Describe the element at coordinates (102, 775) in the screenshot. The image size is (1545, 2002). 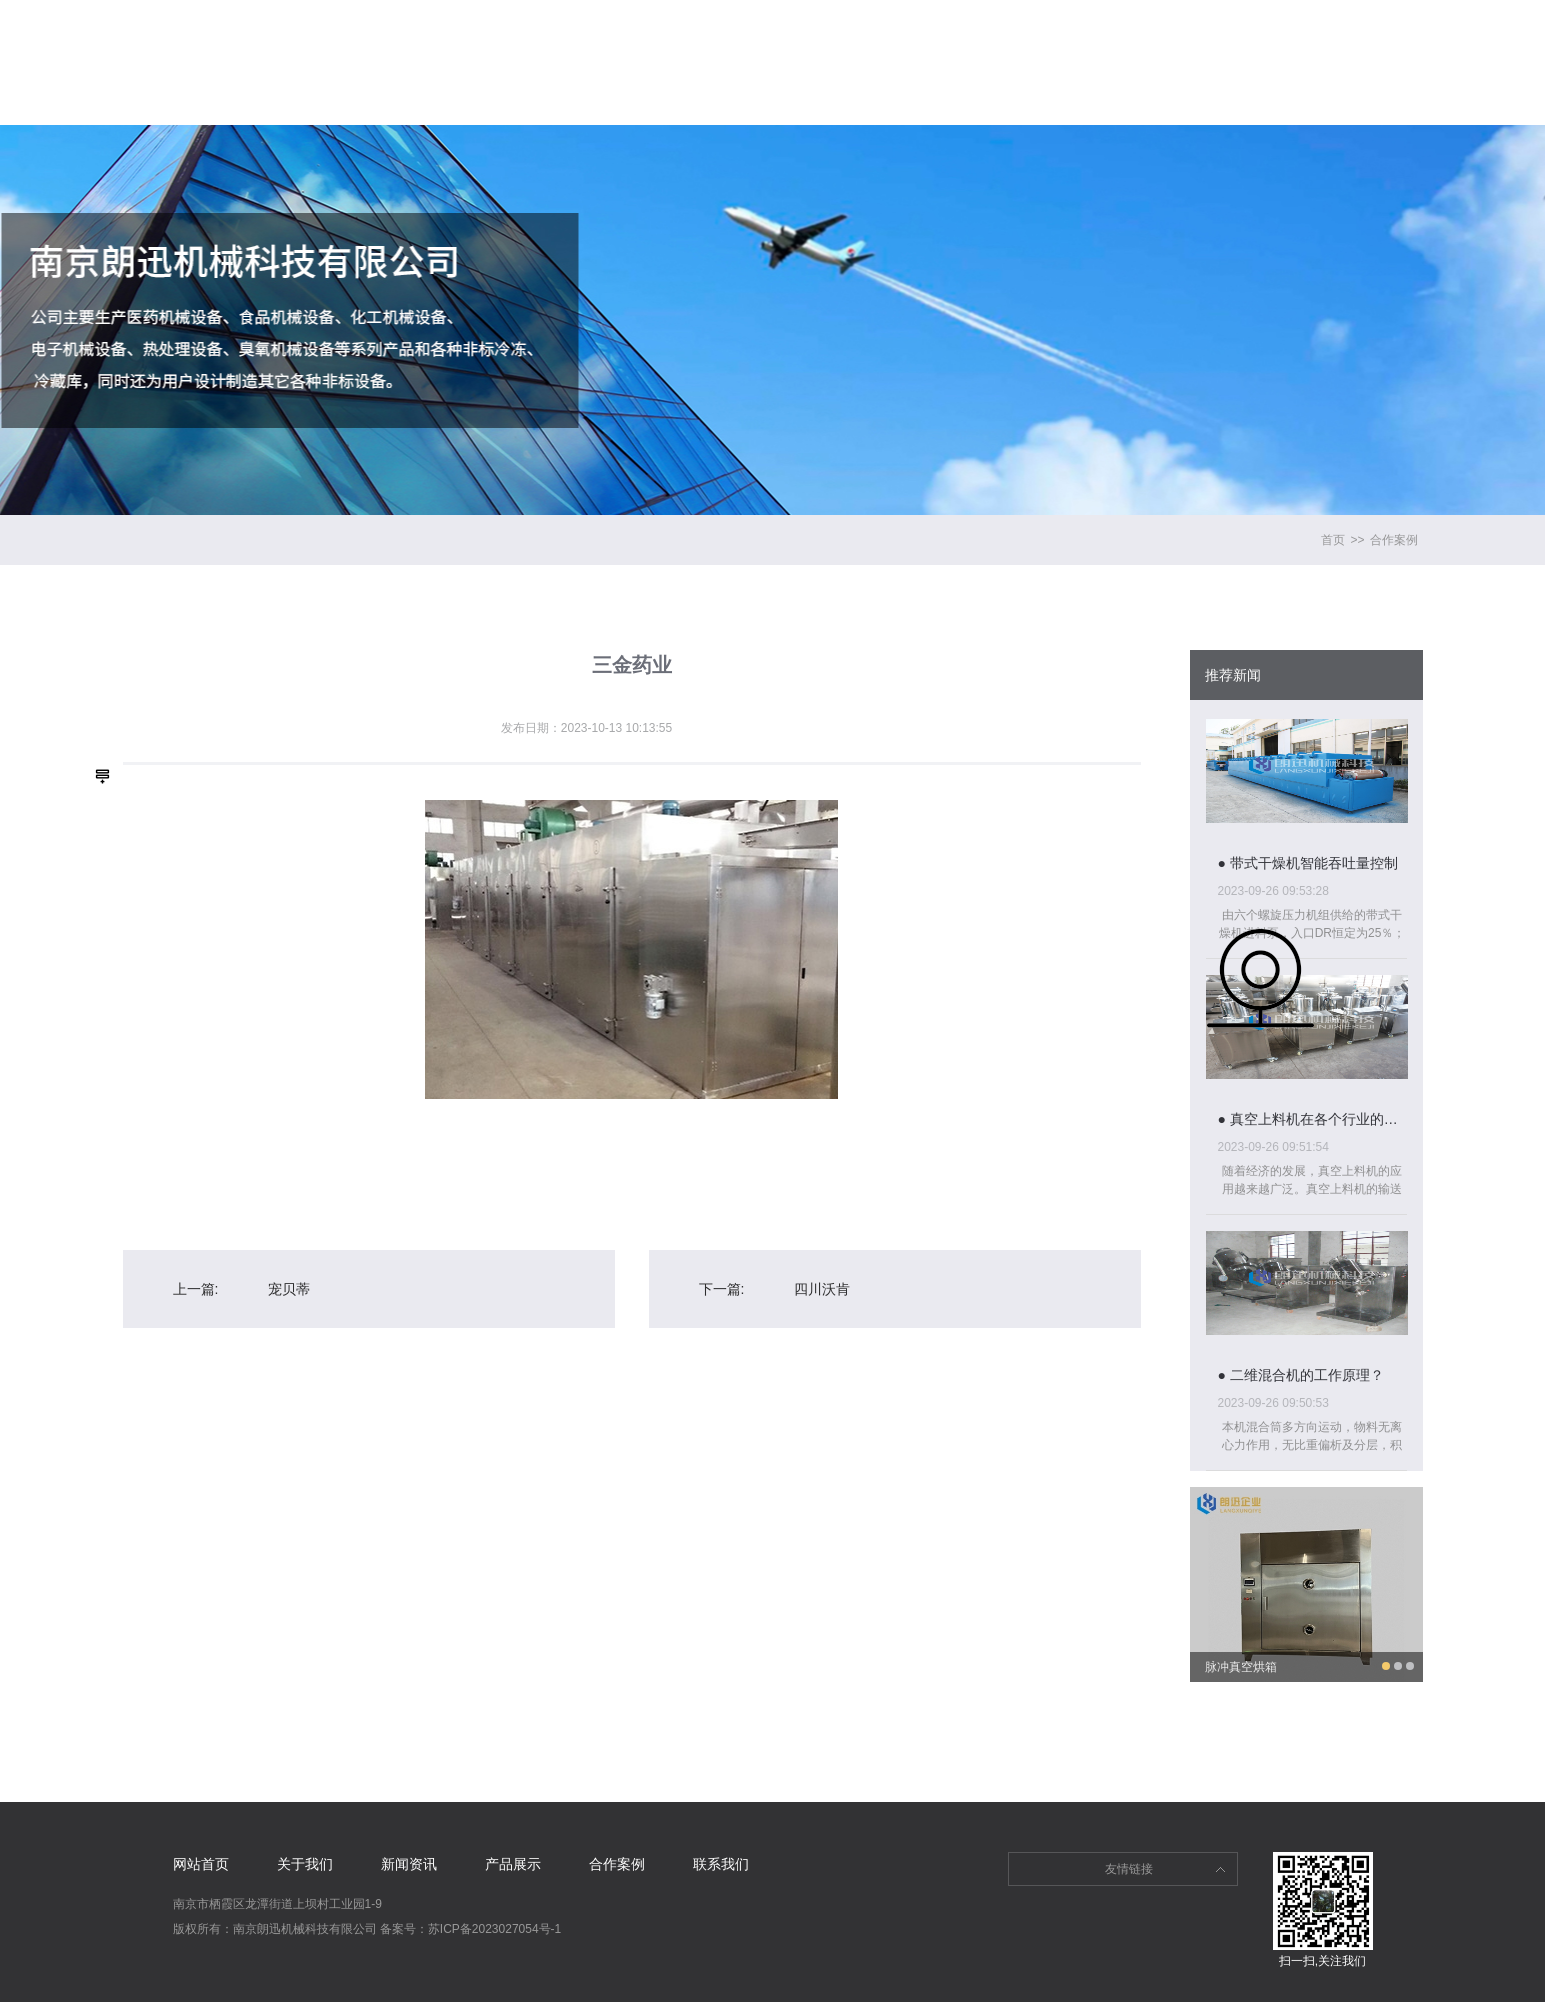
I see `add a new row to the bottom of a table` at that location.